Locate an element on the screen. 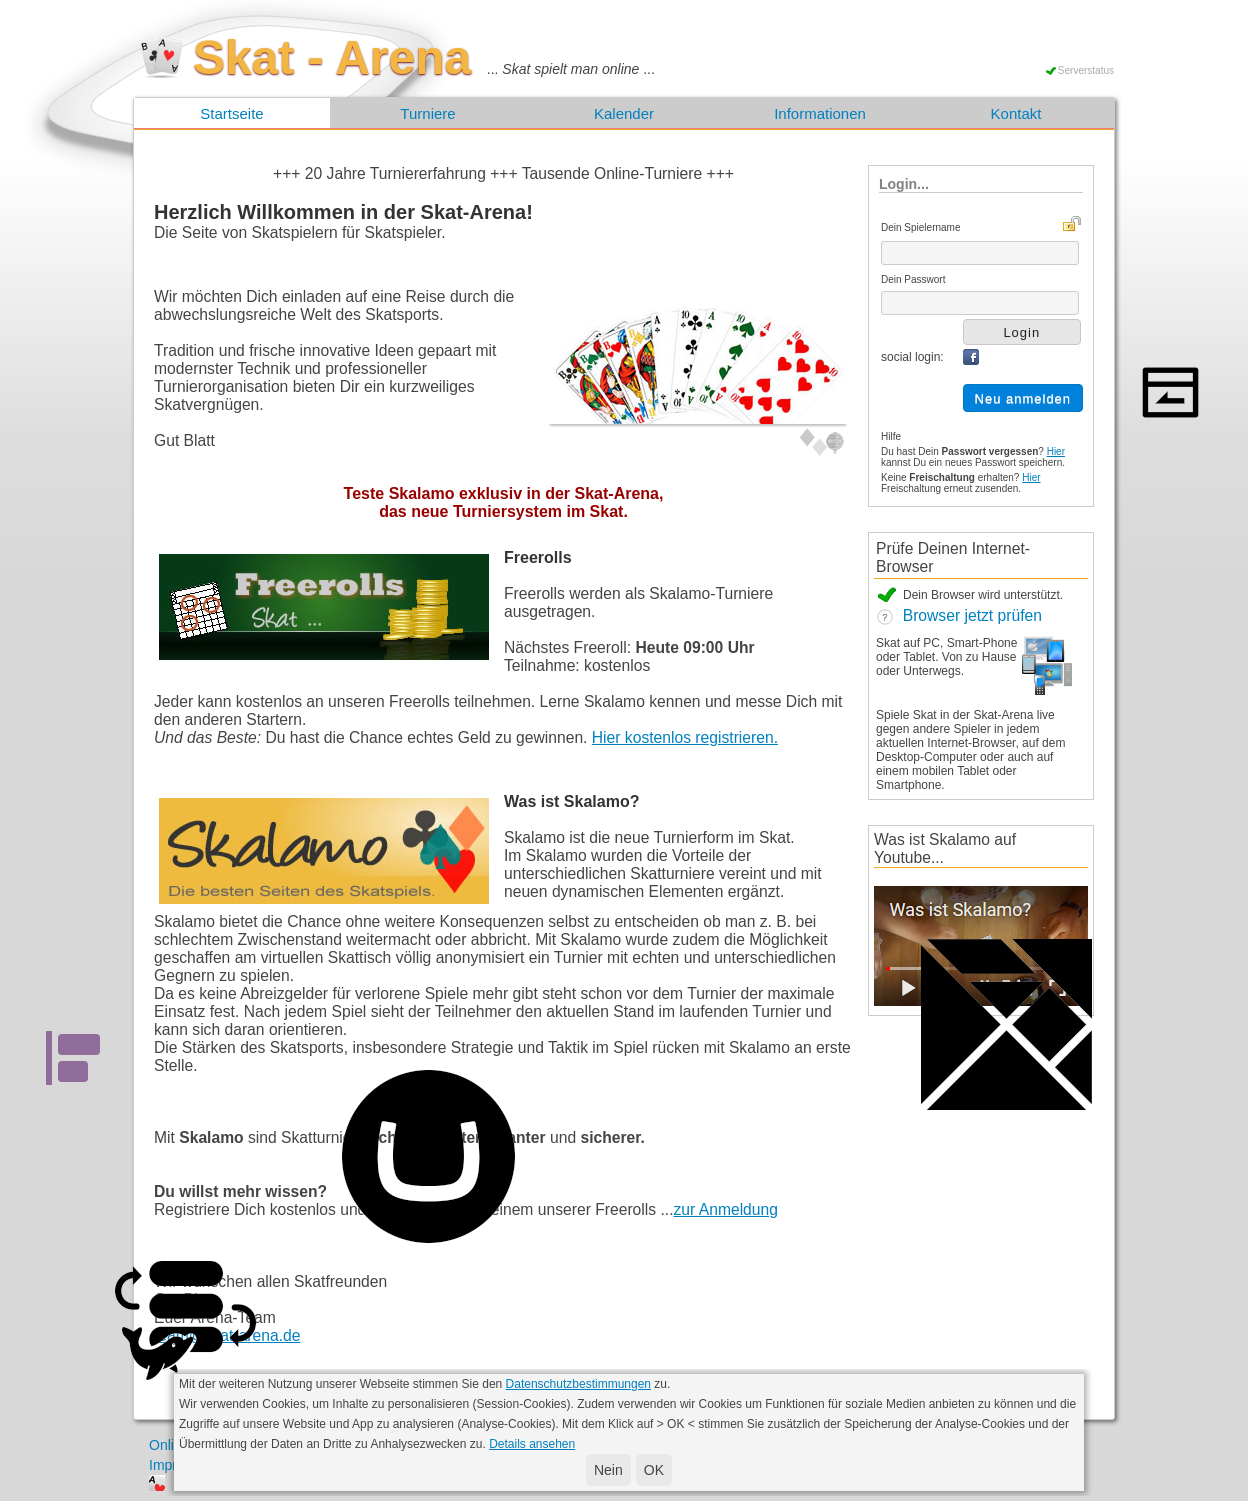  umbraco content management system logo is located at coordinates (428, 1156).